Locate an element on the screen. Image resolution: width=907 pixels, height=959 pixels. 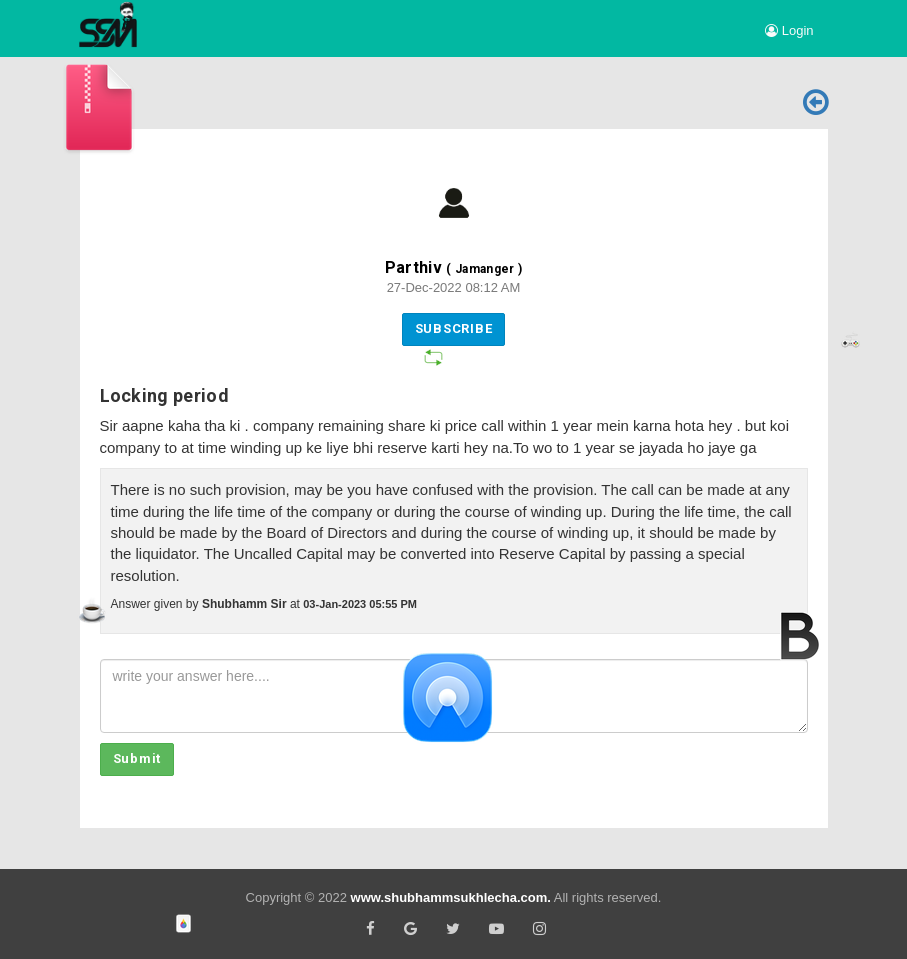
sync or refresh mail messages is located at coordinates (433, 357).